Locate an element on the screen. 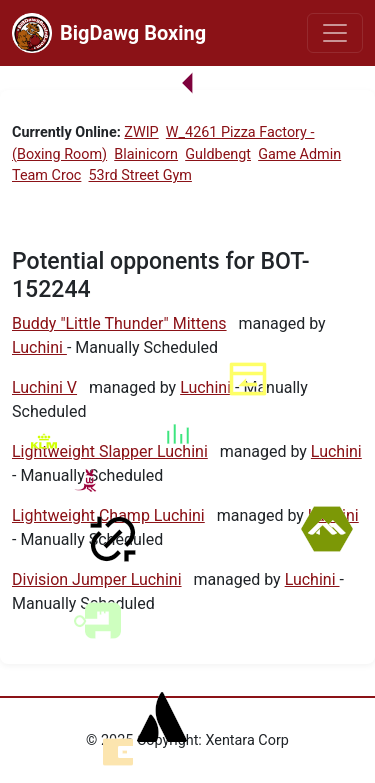 The height and width of the screenshot is (783, 375). open wallabag read-it-later app is located at coordinates (85, 480).